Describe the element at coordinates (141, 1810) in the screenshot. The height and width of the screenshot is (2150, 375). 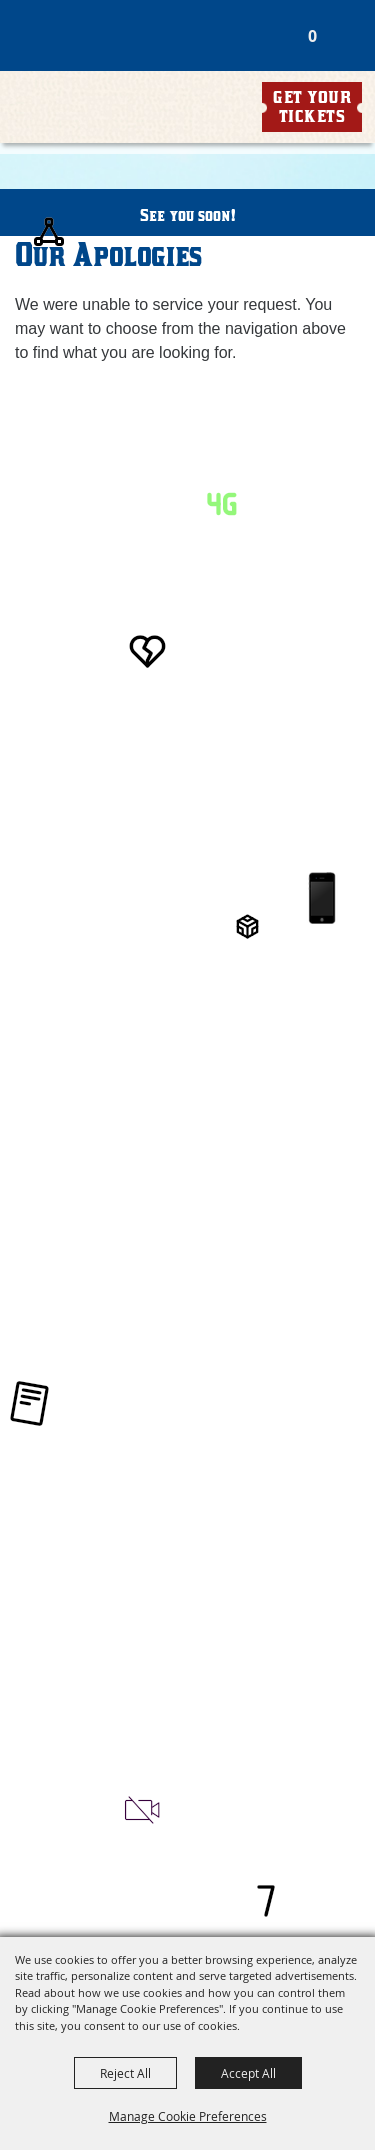
I see `turn off camera or disable video` at that location.